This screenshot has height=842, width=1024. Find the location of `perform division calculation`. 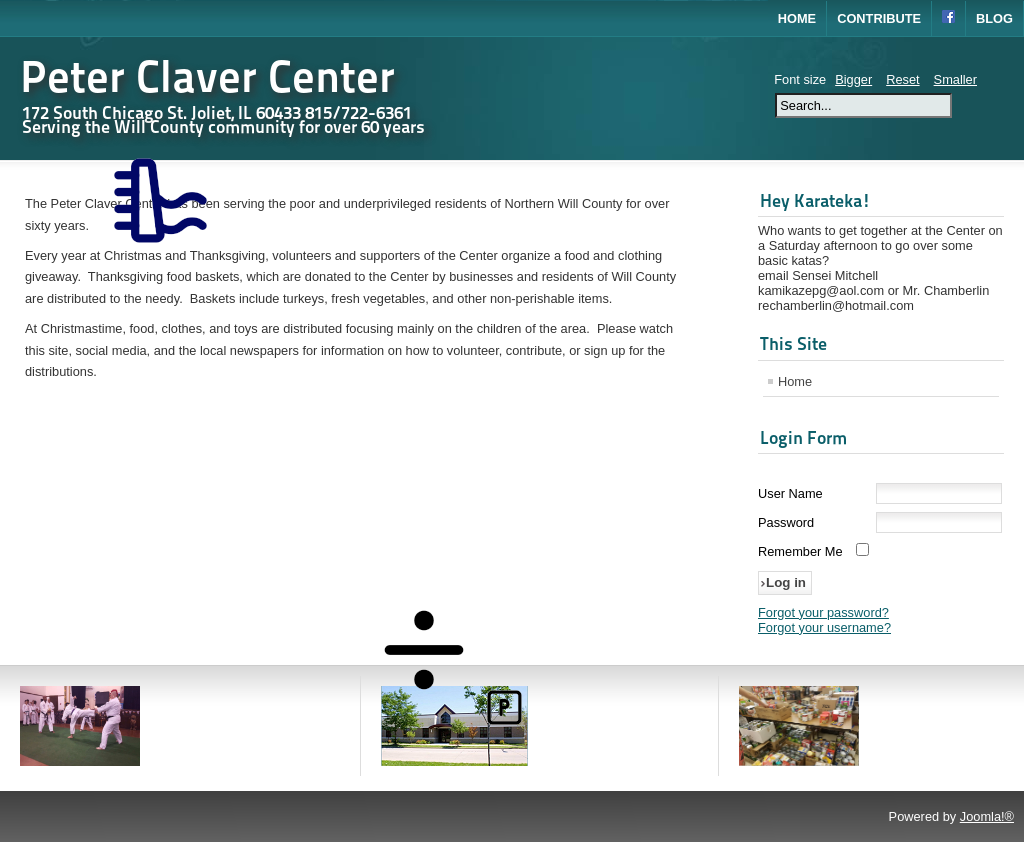

perform division calculation is located at coordinates (424, 650).